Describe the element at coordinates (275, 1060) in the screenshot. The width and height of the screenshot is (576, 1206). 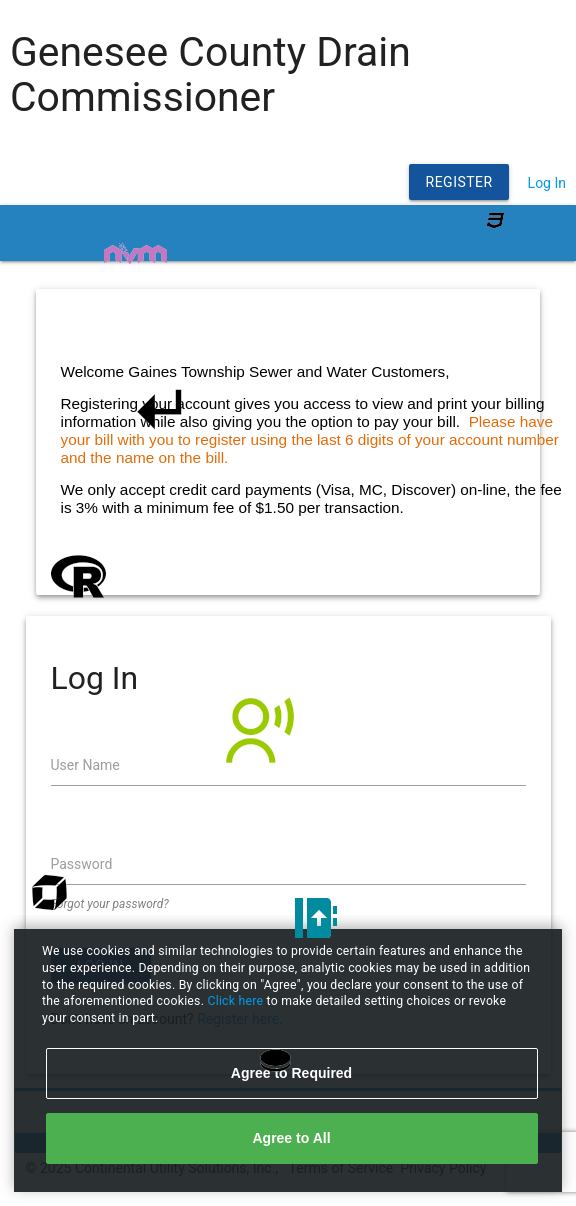
I see `view your coin balance or currency` at that location.